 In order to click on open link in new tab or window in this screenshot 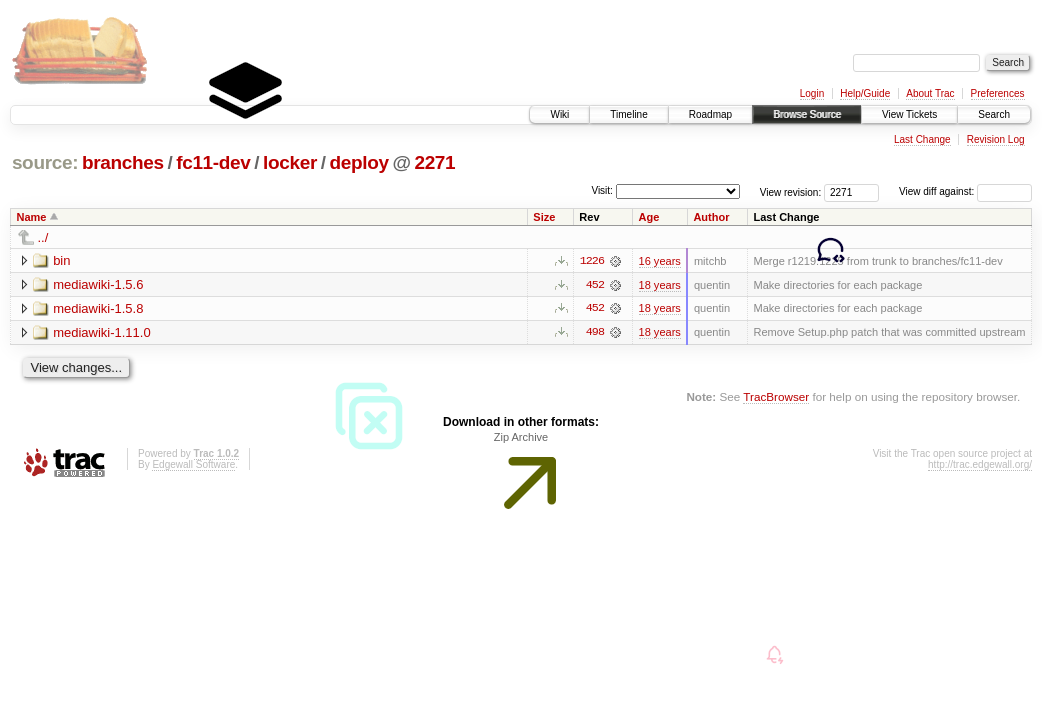, I will do `click(530, 483)`.